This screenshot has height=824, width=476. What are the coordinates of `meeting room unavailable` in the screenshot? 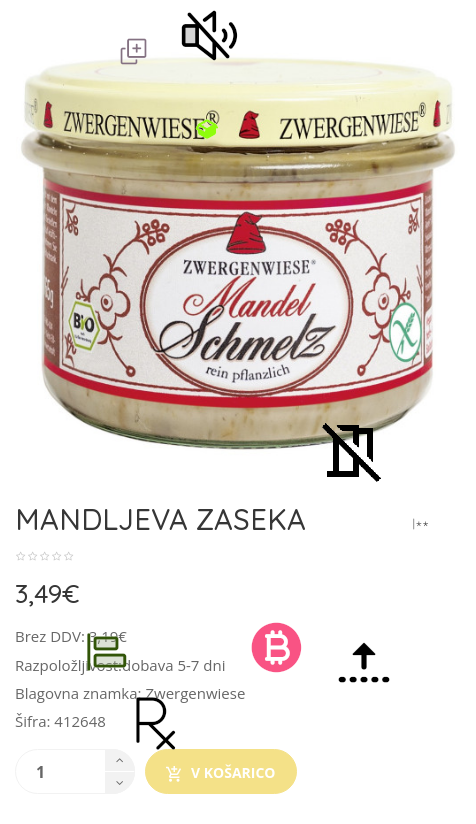 It's located at (353, 451).